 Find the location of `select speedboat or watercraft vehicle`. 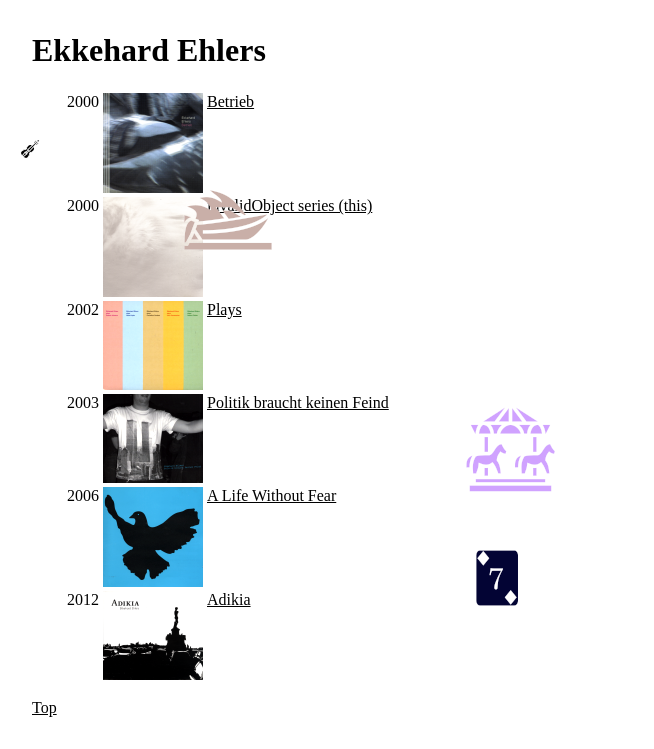

select speedboat or watercraft vehicle is located at coordinates (228, 206).